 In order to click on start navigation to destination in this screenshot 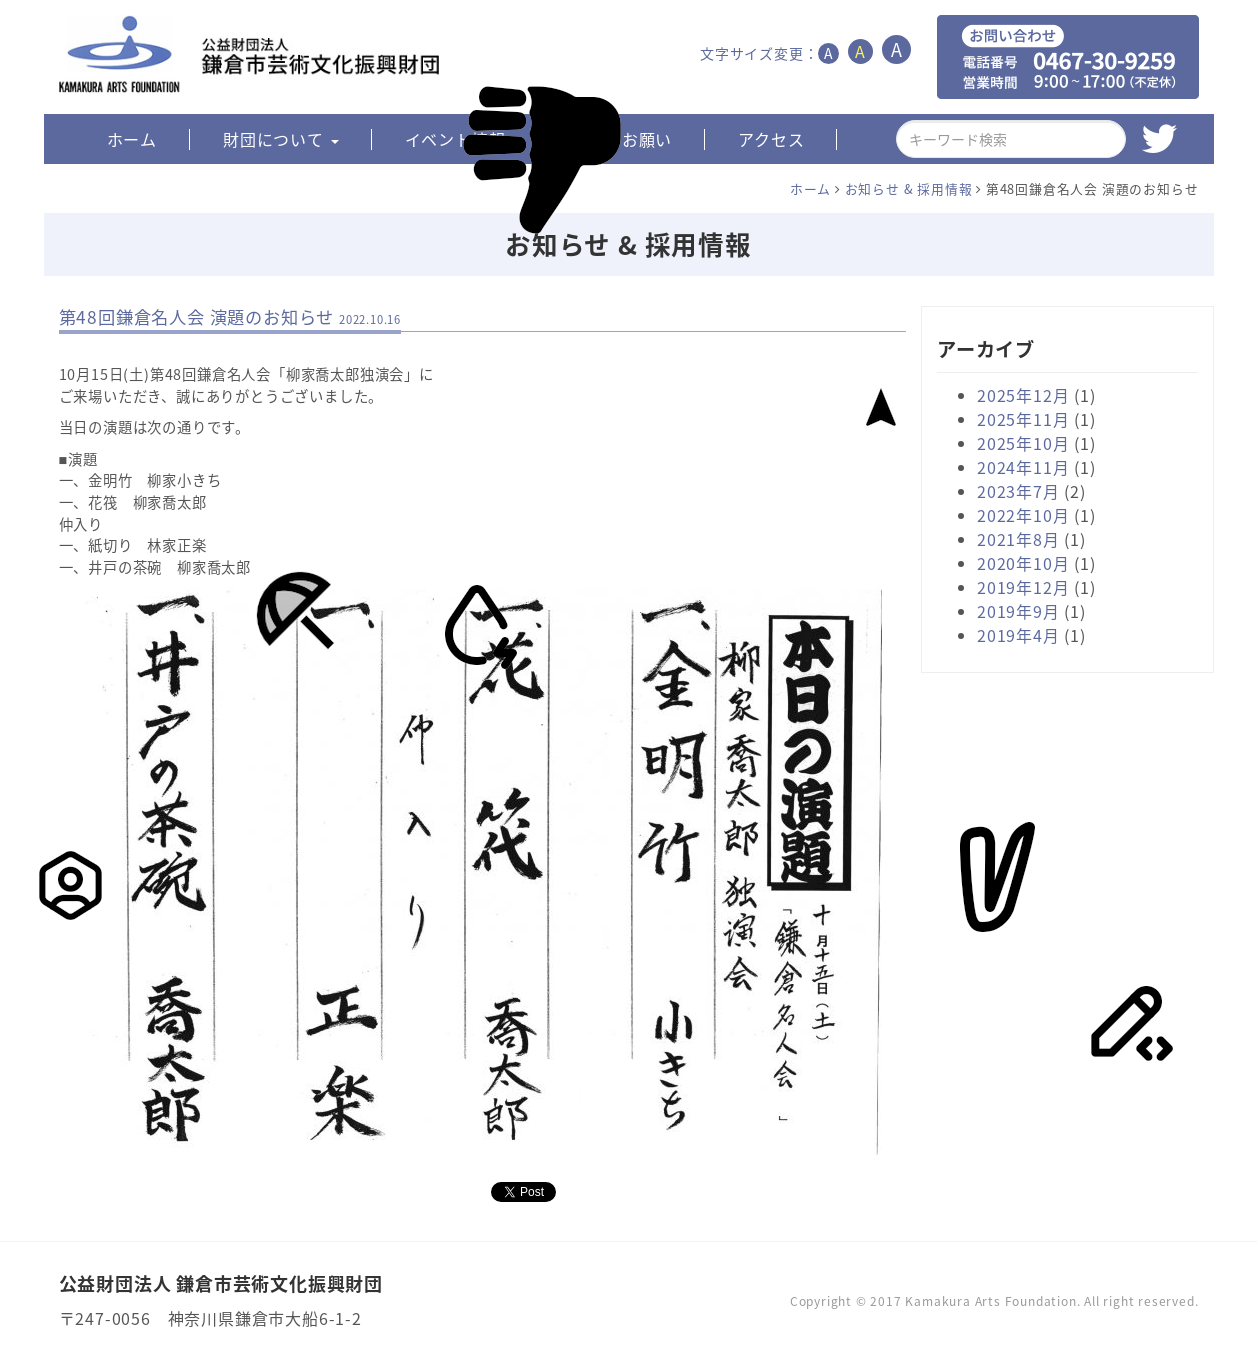, I will do `click(881, 408)`.